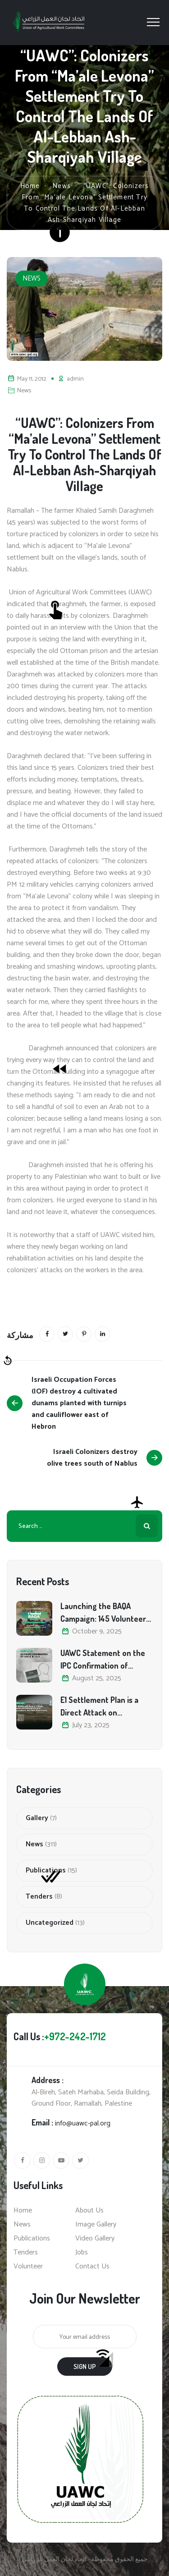 The image size is (169, 2576). I want to click on indicates the first step in a process or sequence, so click(59, 232).